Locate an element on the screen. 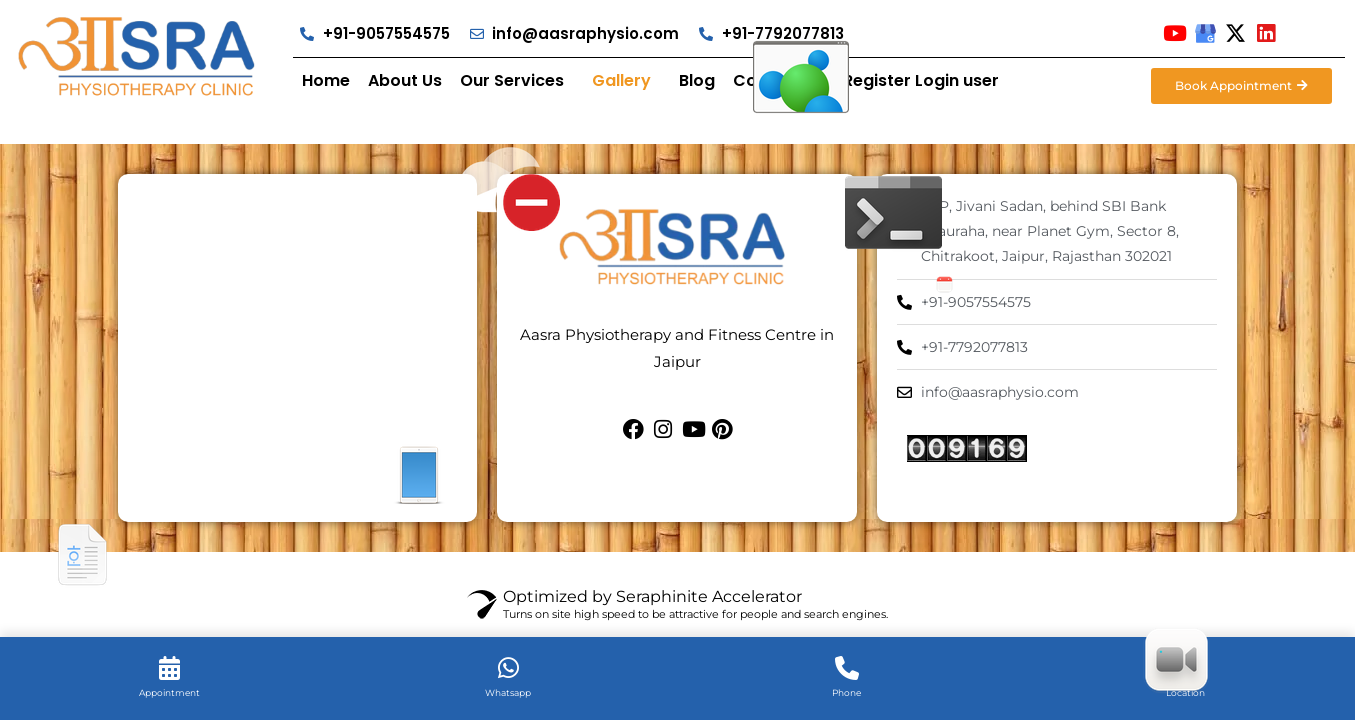 The image size is (1355, 720). indicates a connected iPad Mini device is located at coordinates (419, 470).